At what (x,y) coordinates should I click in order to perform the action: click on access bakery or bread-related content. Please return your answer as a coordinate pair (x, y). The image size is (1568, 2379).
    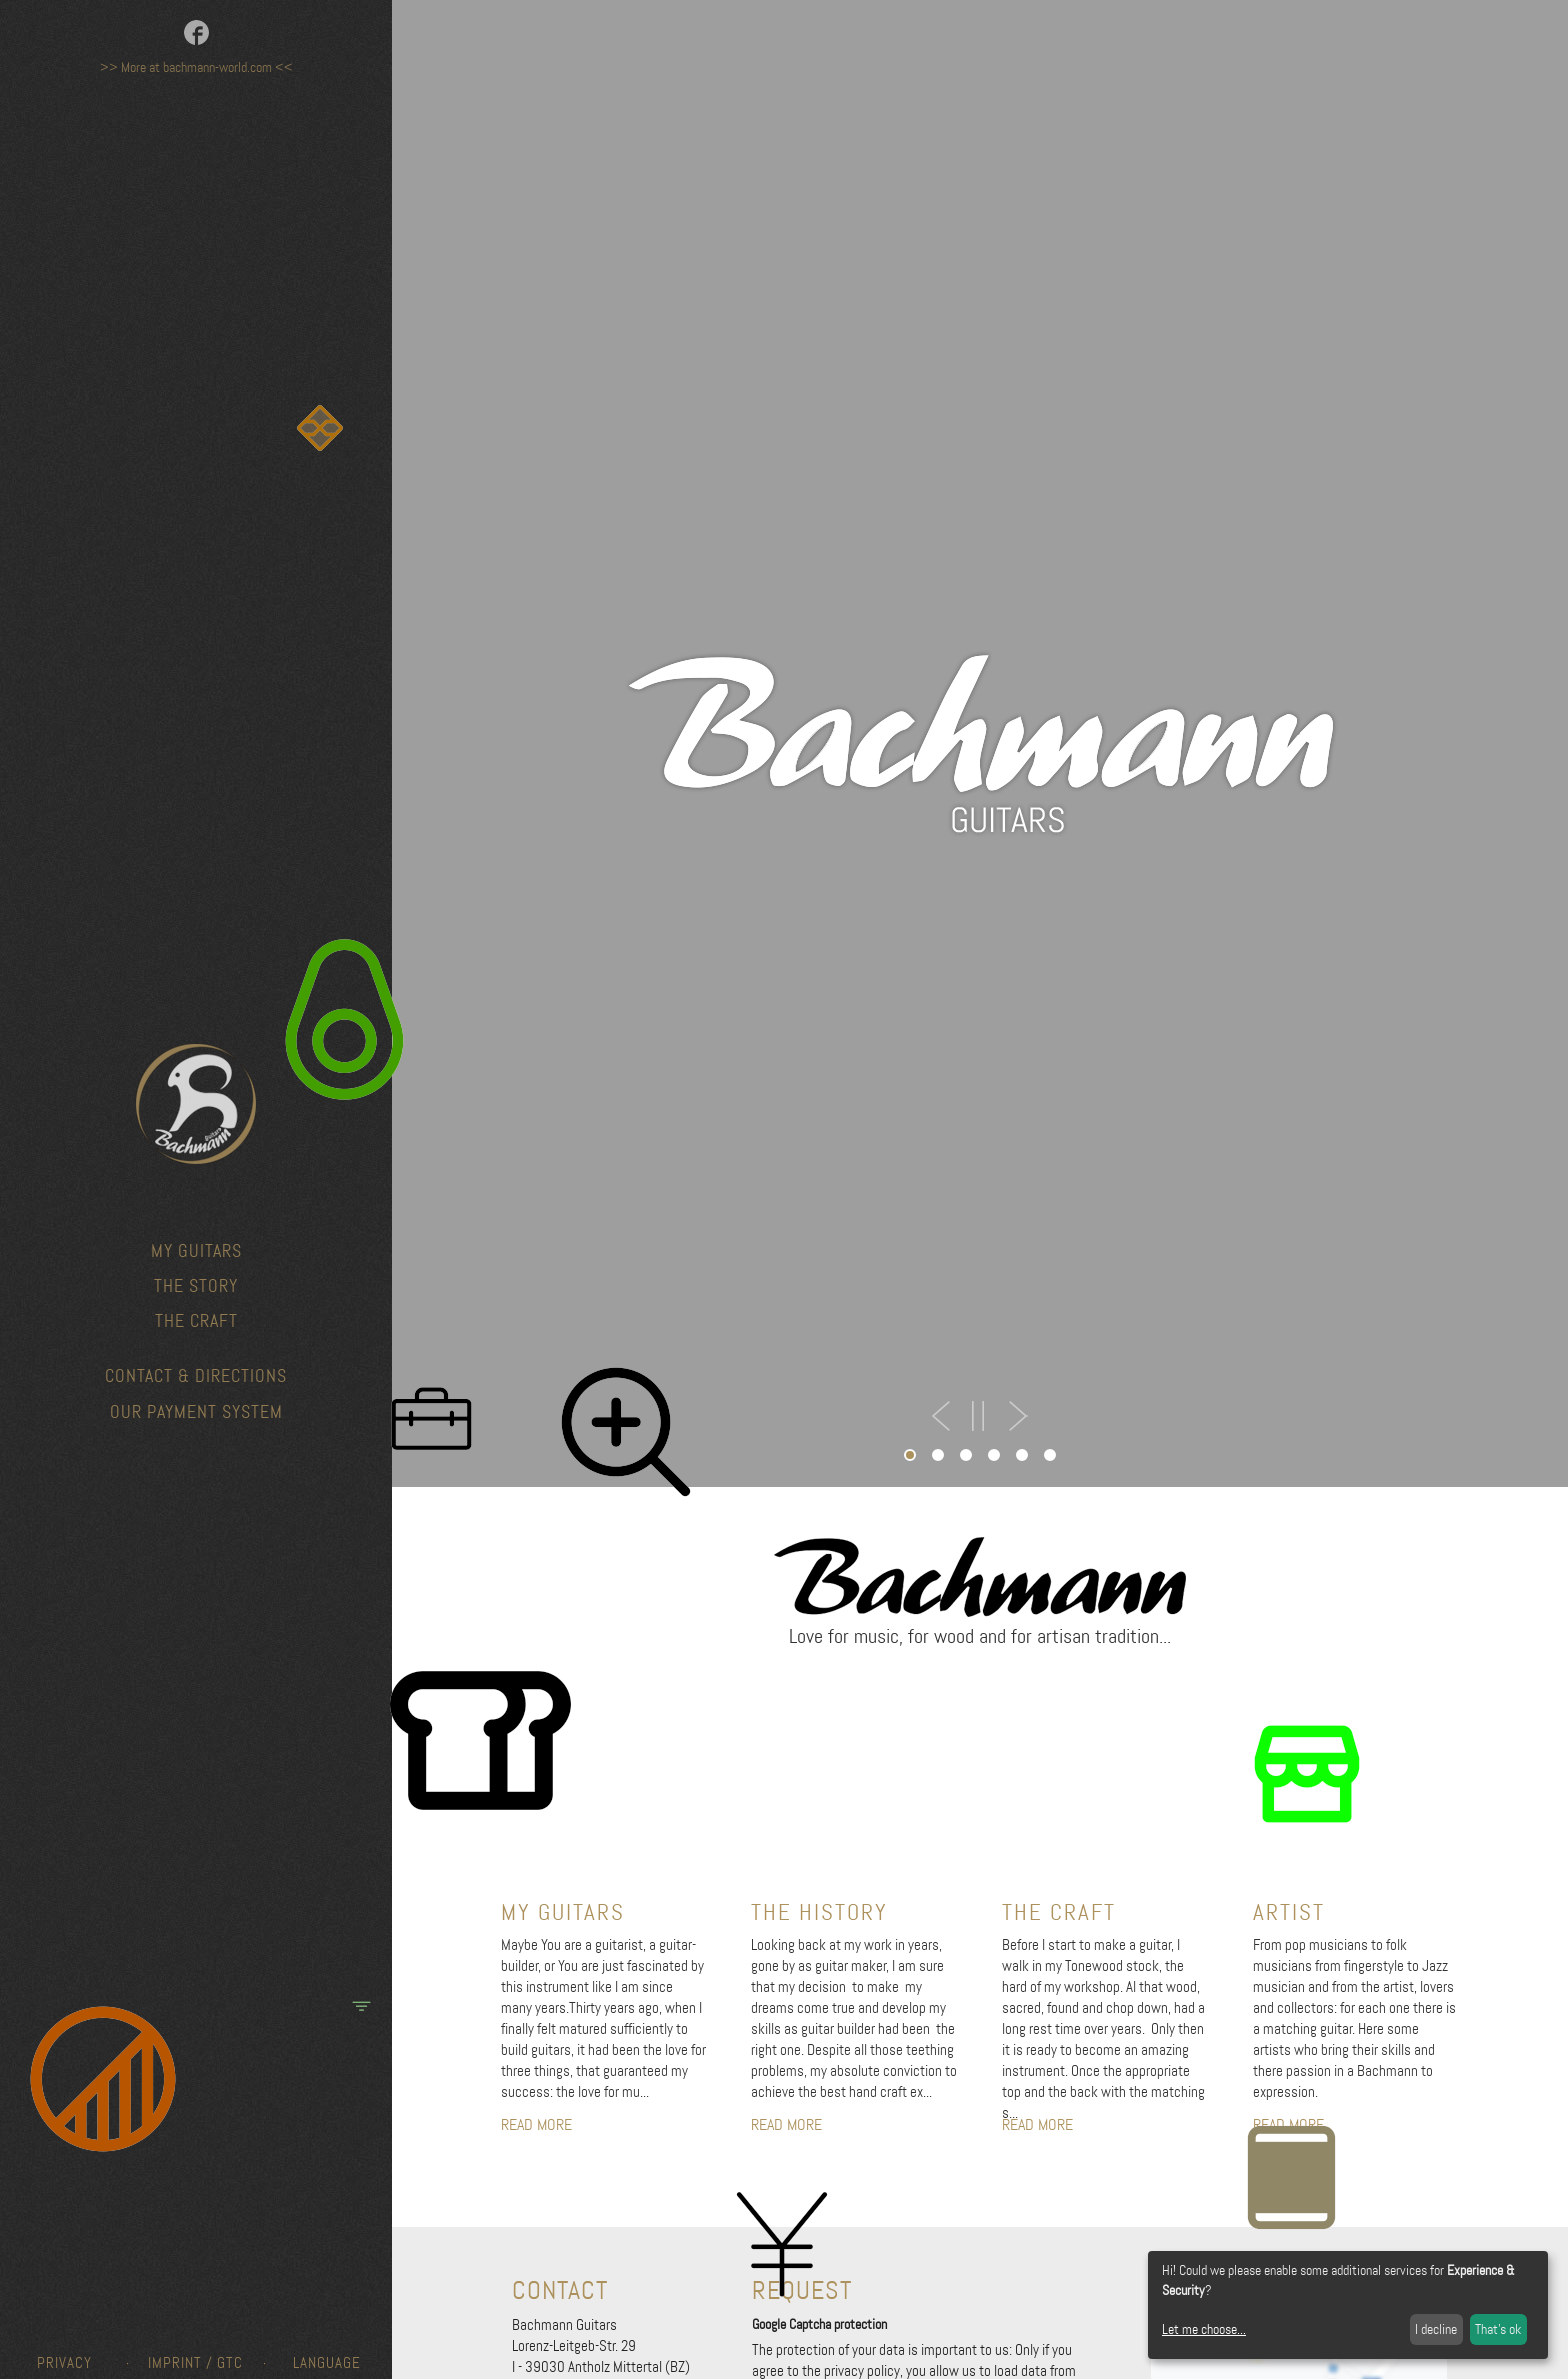
    Looking at the image, I should click on (483, 1740).